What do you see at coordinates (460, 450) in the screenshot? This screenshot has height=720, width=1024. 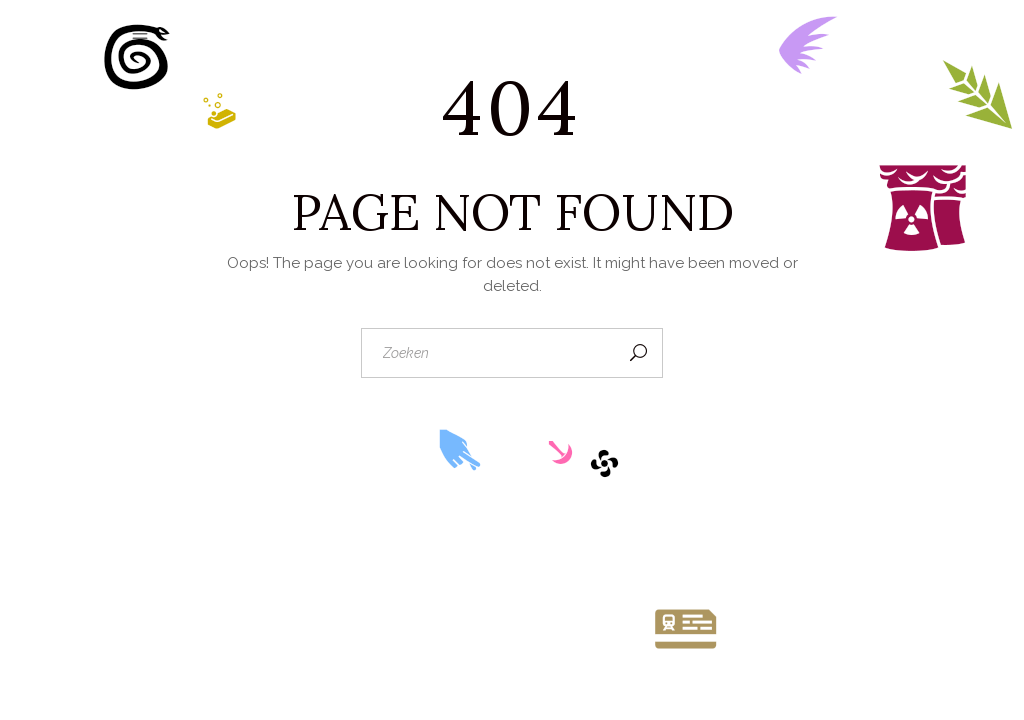 I see `indicates hoping for luck or a positive outcome` at bounding box center [460, 450].